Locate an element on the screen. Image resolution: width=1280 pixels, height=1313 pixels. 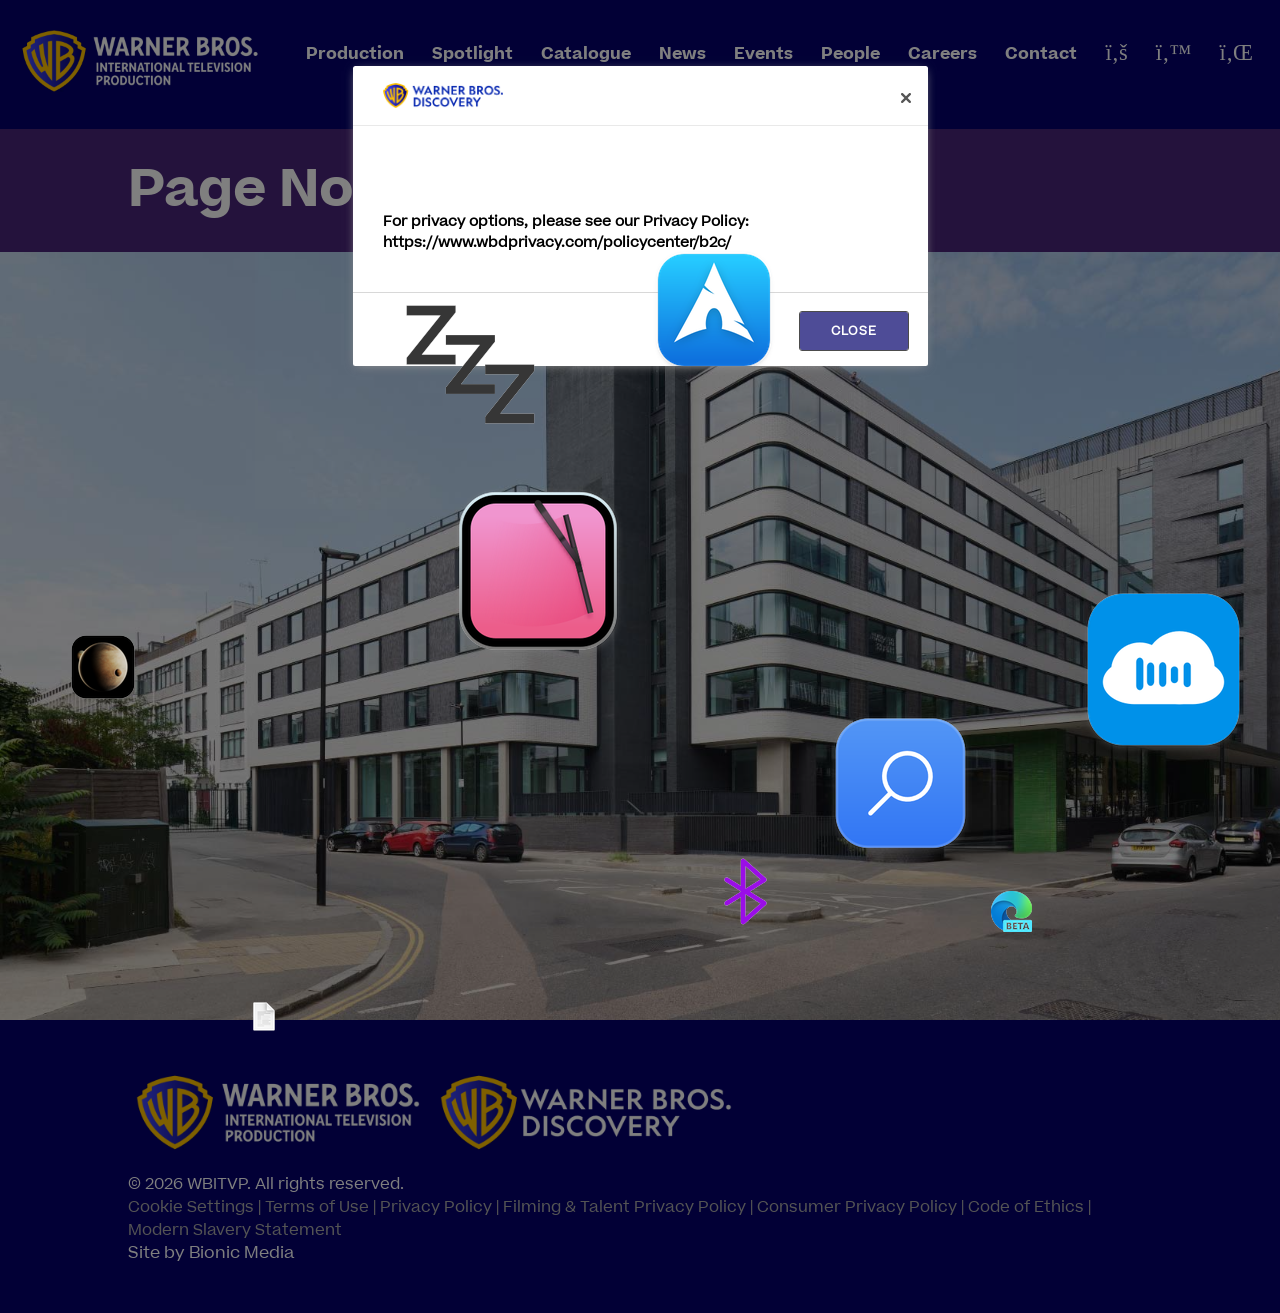
open bleachbit system cleaner app is located at coordinates (538, 571).